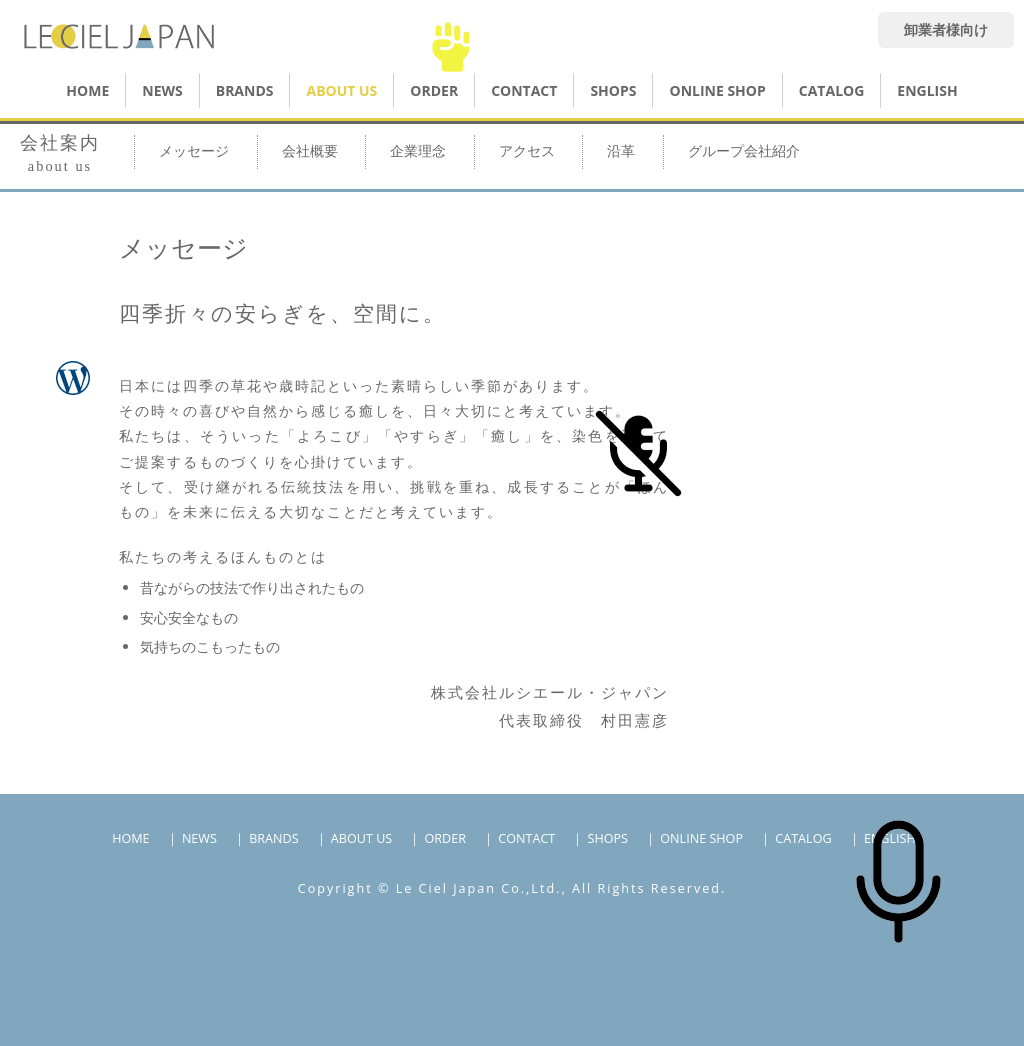 Image resolution: width=1024 pixels, height=1046 pixels. What do you see at coordinates (451, 47) in the screenshot?
I see `indicates solidarity or support` at bounding box center [451, 47].